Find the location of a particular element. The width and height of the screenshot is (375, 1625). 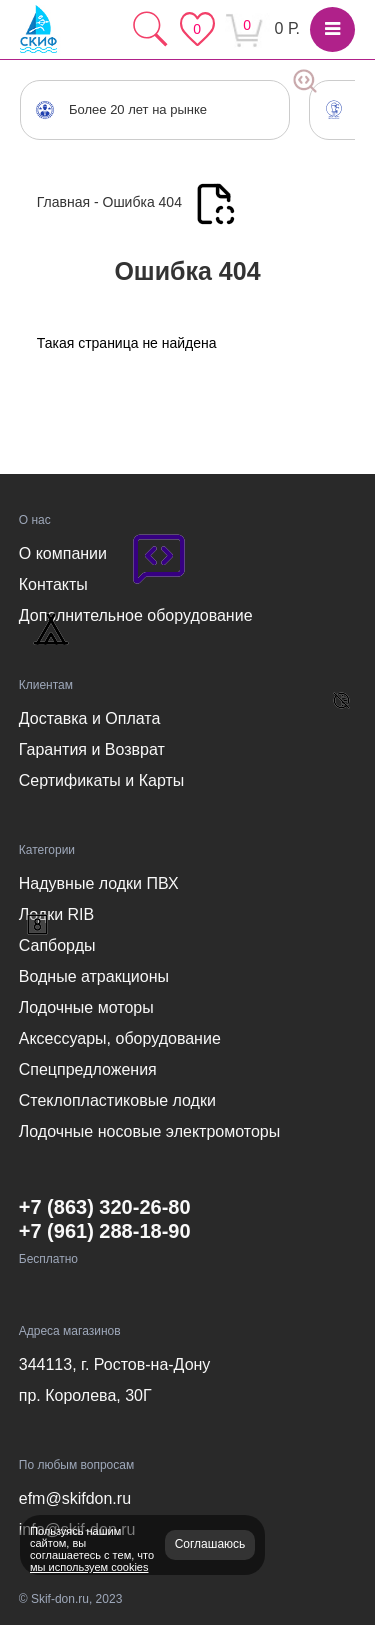

view code snippets in chat is located at coordinates (159, 558).